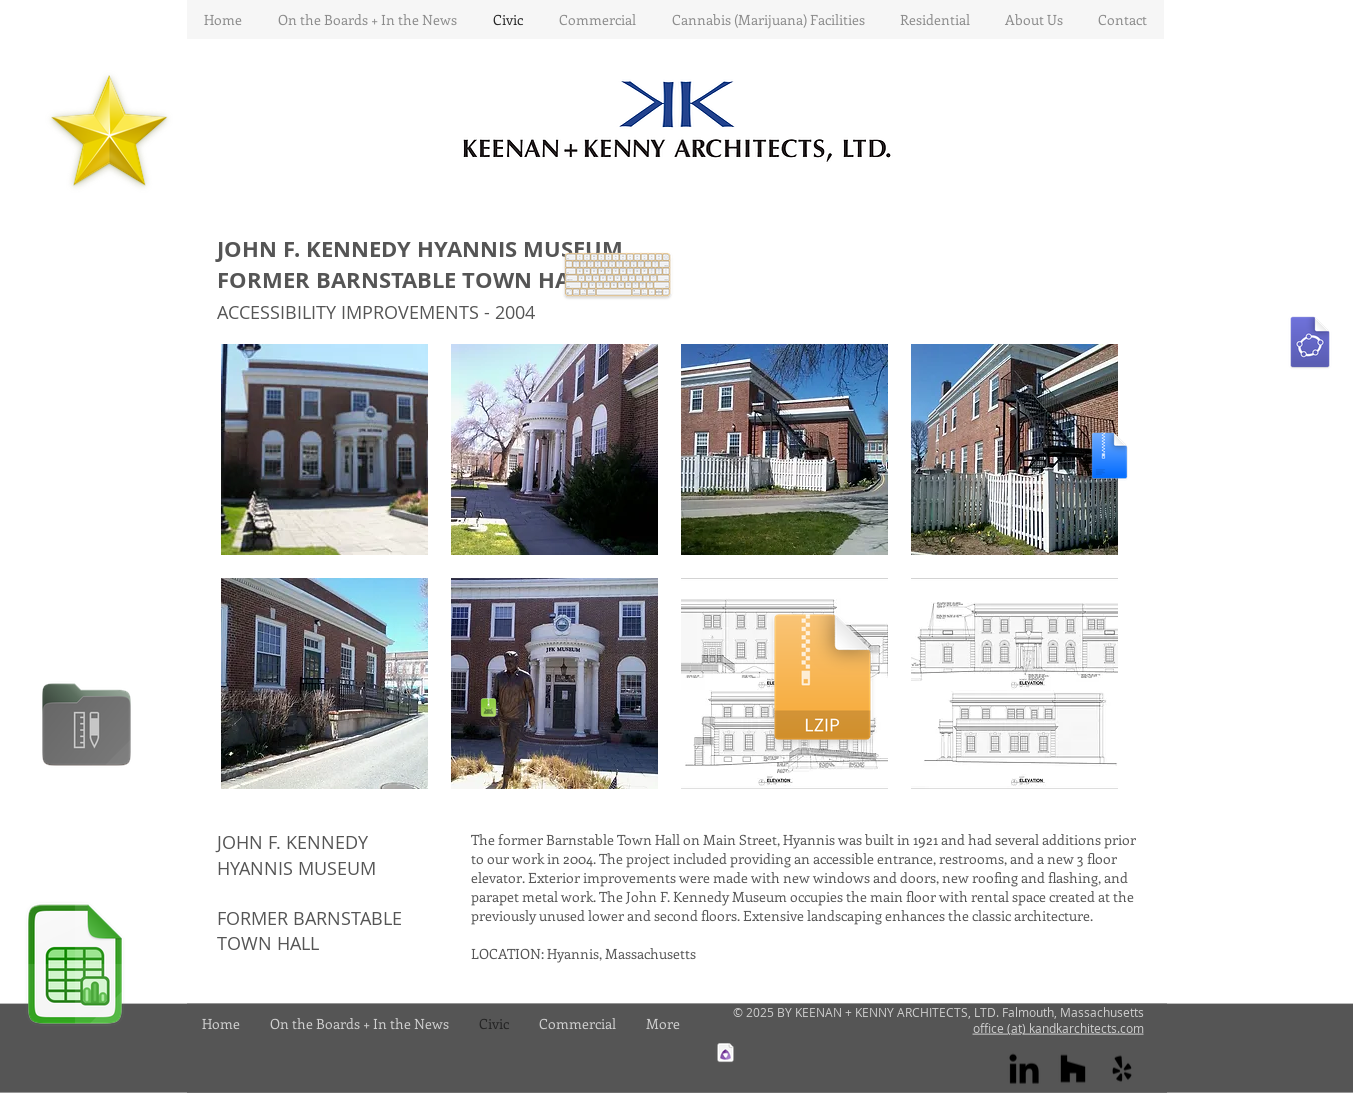  Describe the element at coordinates (109, 136) in the screenshot. I see `indicates a starred or favorited item` at that location.